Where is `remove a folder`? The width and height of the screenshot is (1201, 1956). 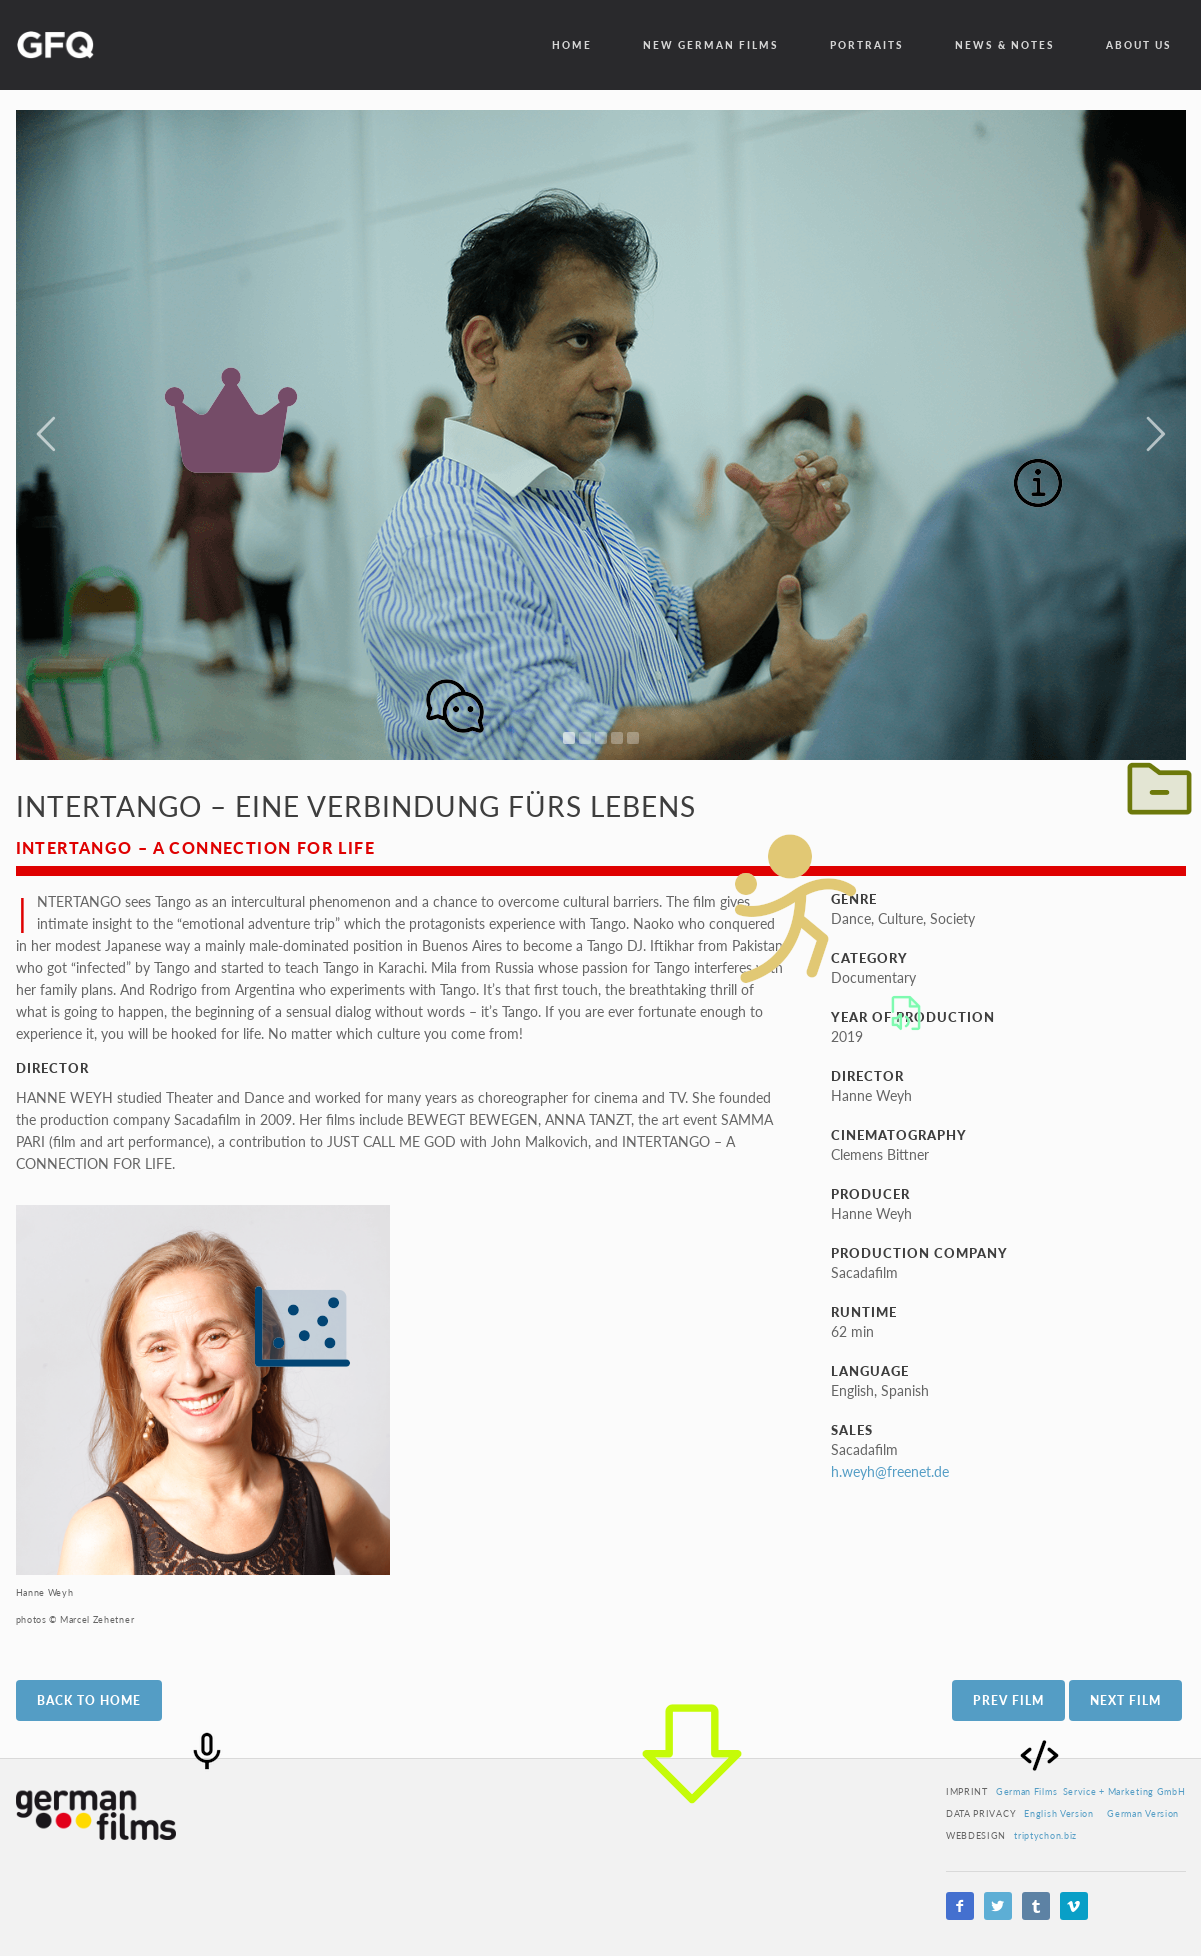 remove a folder is located at coordinates (1159, 787).